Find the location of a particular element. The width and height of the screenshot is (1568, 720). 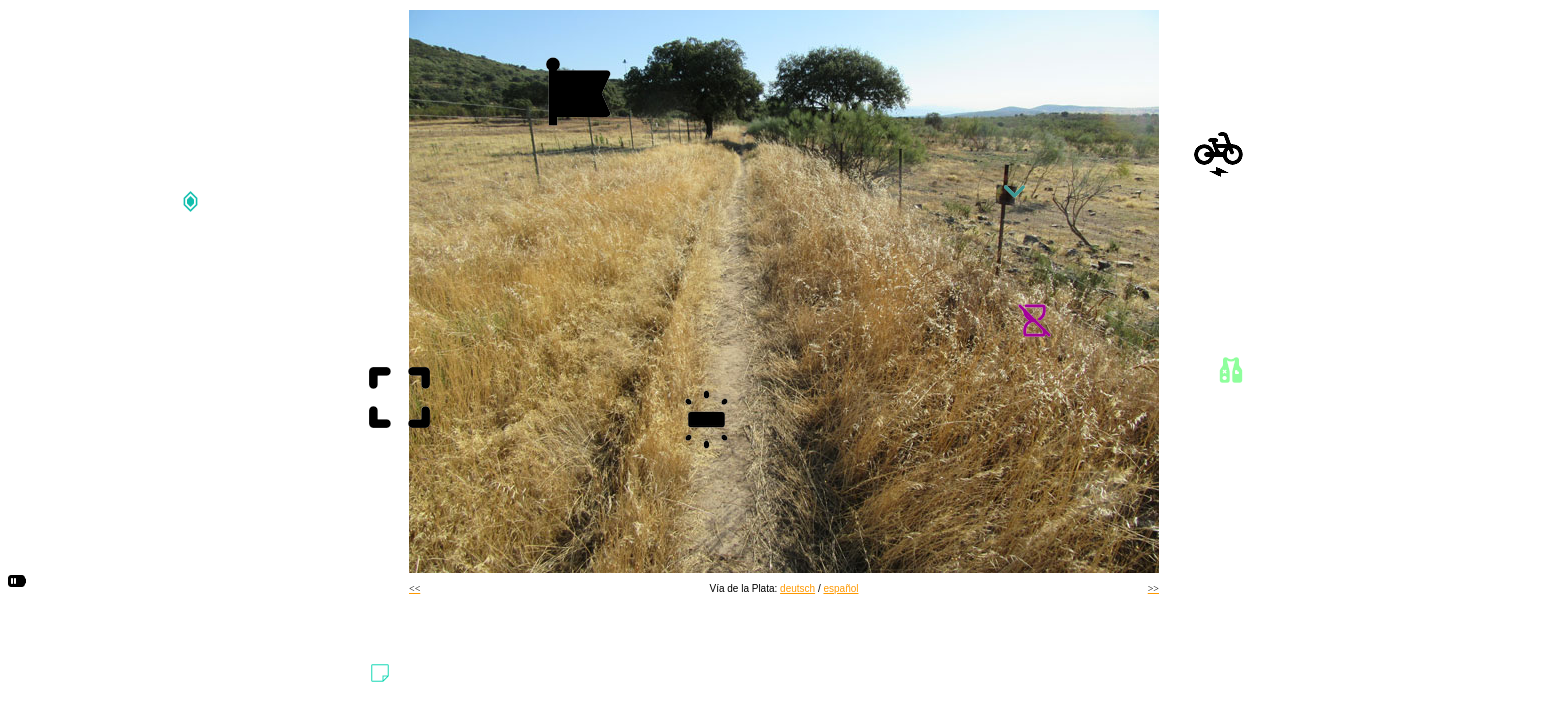

Font Awesome brand logo is located at coordinates (578, 91).